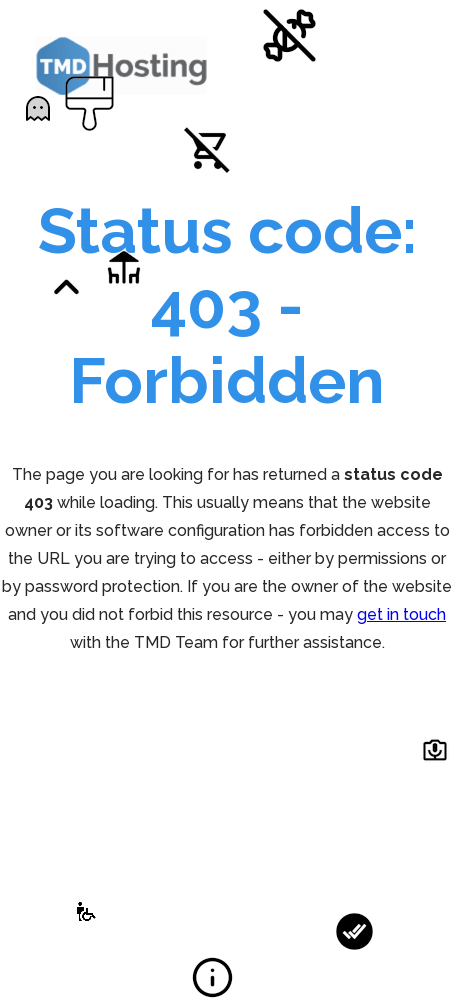 The height and width of the screenshot is (1000, 454). I want to click on toggle ghost mode or invisible status, so click(38, 109).